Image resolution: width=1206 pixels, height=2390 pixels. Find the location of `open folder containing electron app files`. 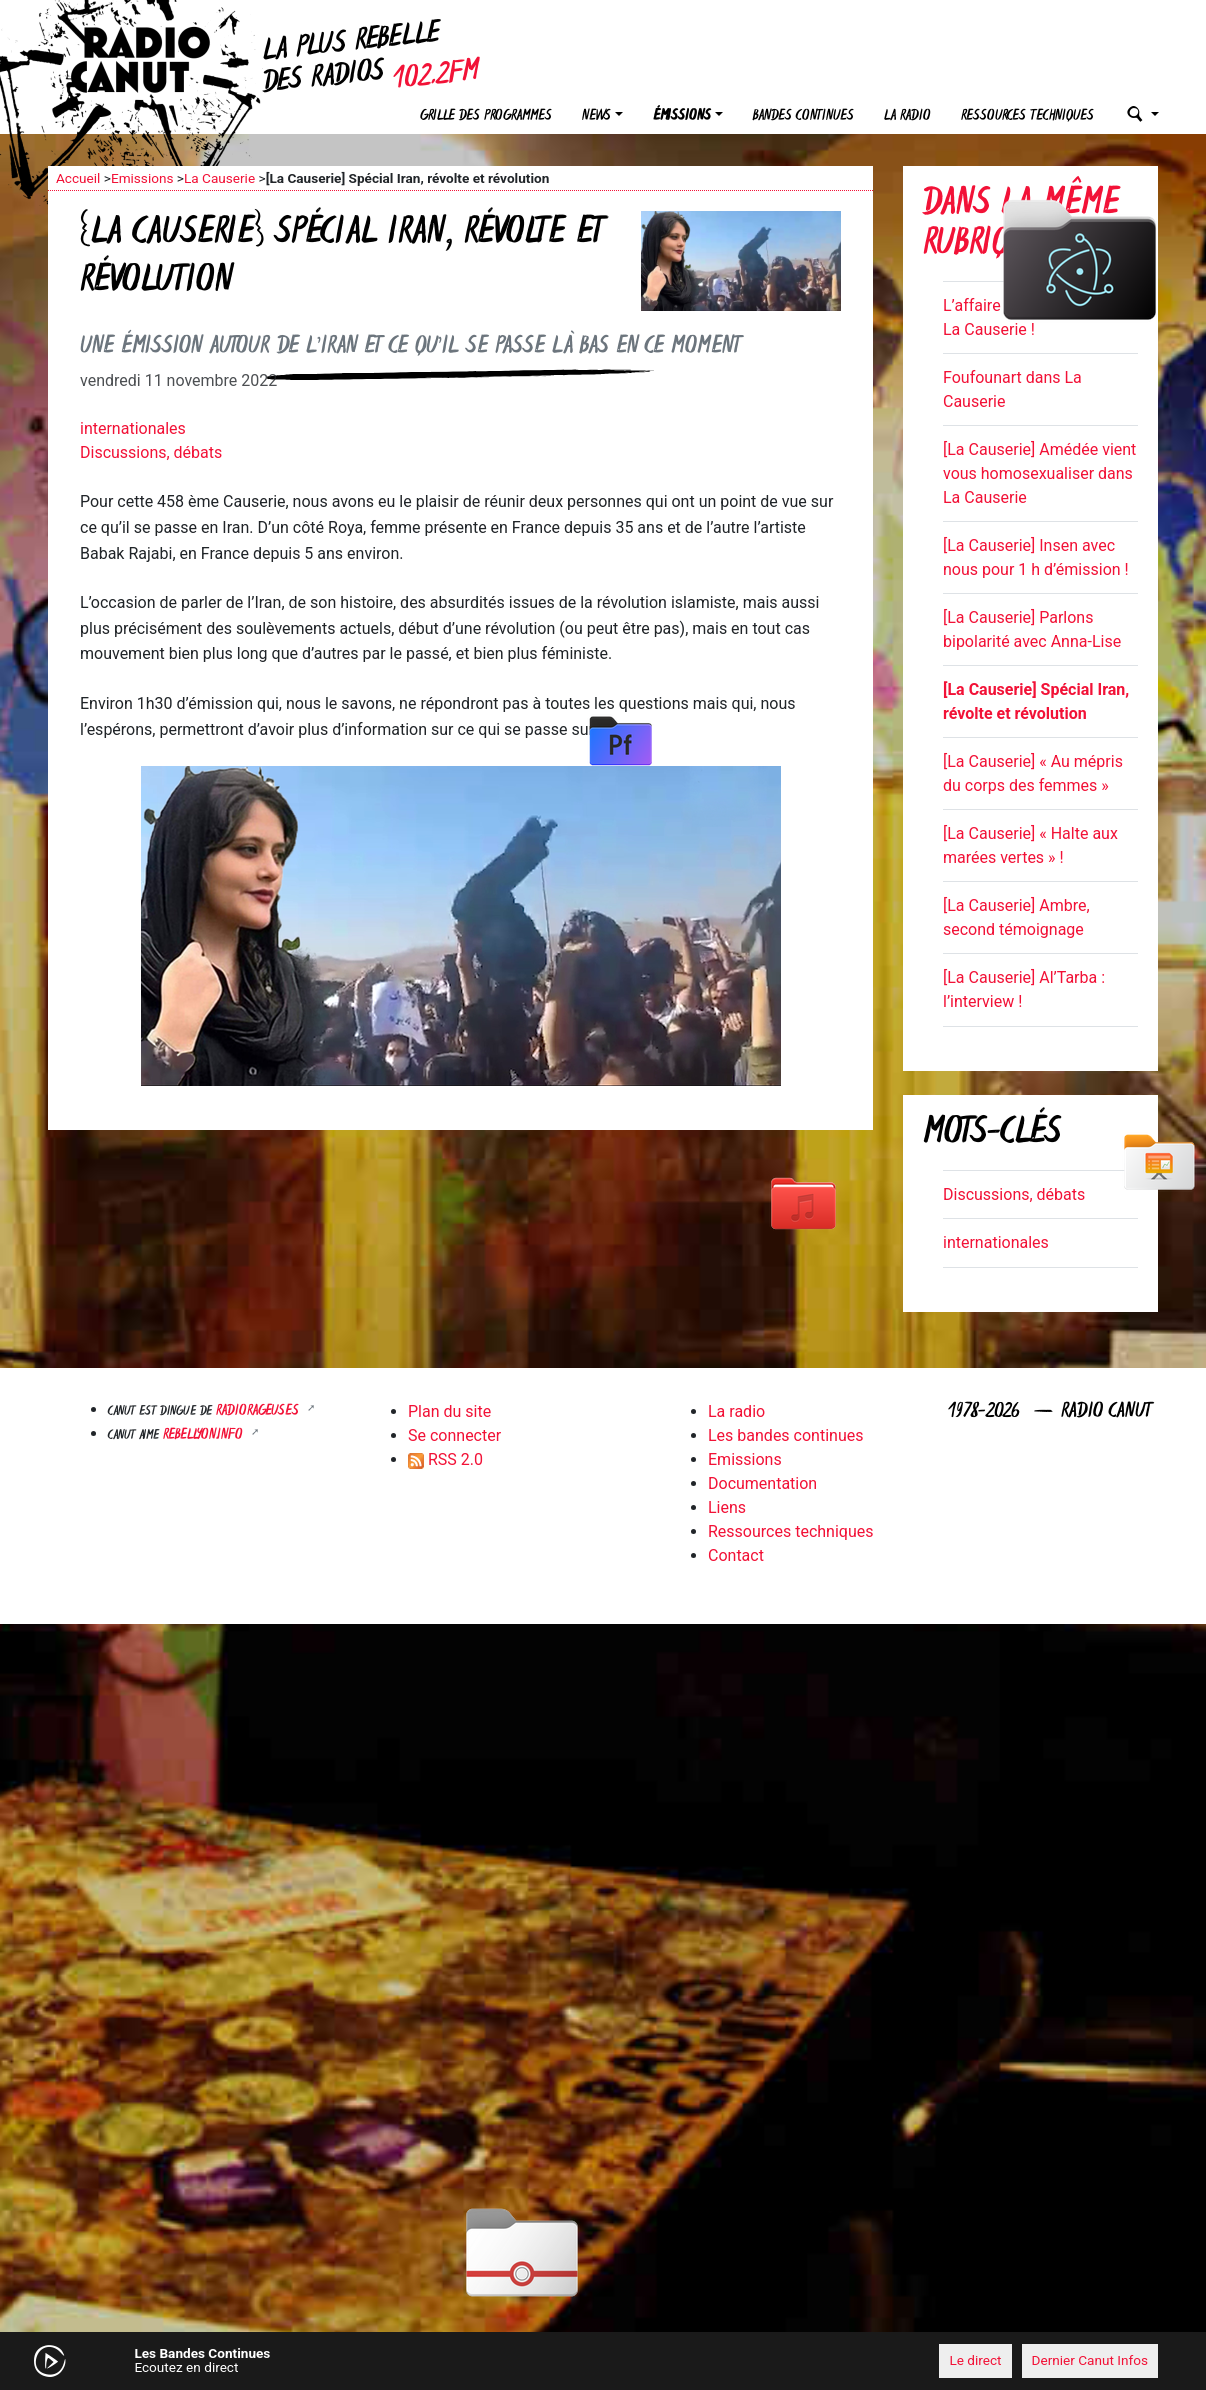

open folder containing electron app files is located at coordinates (1079, 264).